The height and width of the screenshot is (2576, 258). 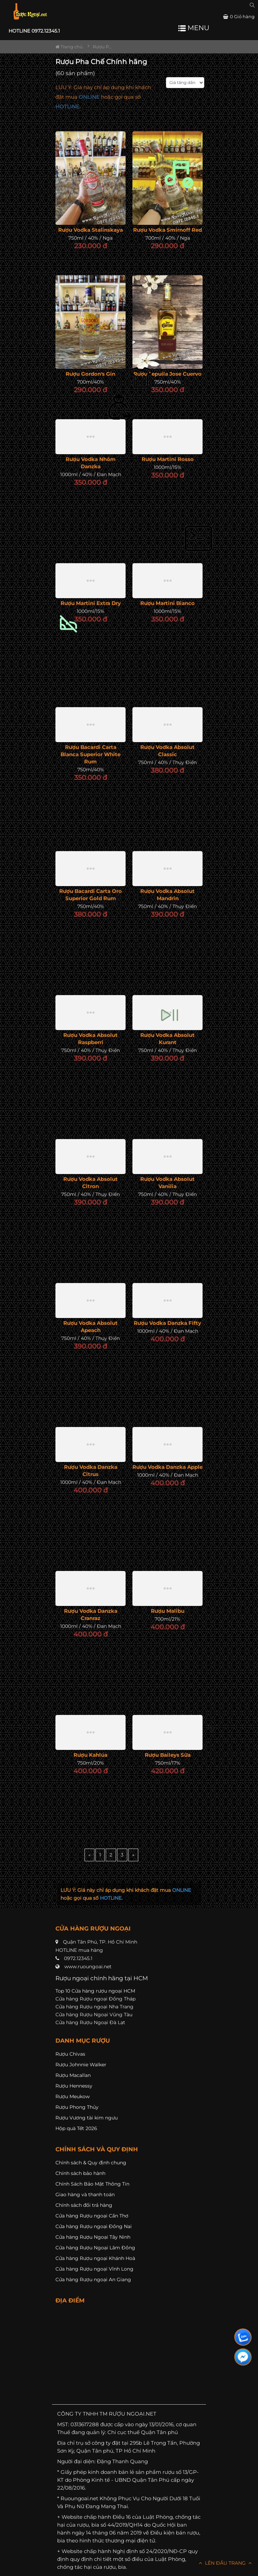 I want to click on open command line or terminal, so click(x=198, y=539).